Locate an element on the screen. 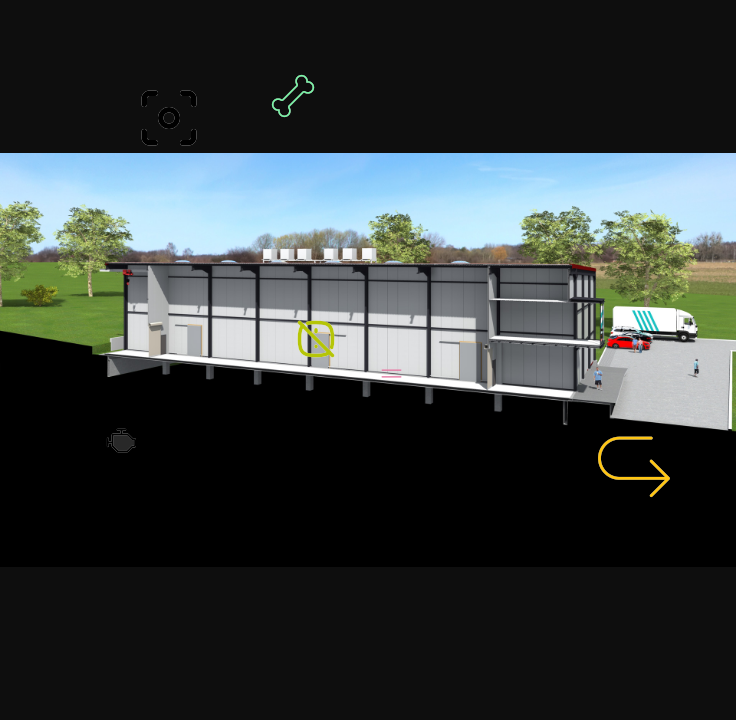 The height and width of the screenshot is (720, 736). access pet-related features or settings is located at coordinates (293, 96).